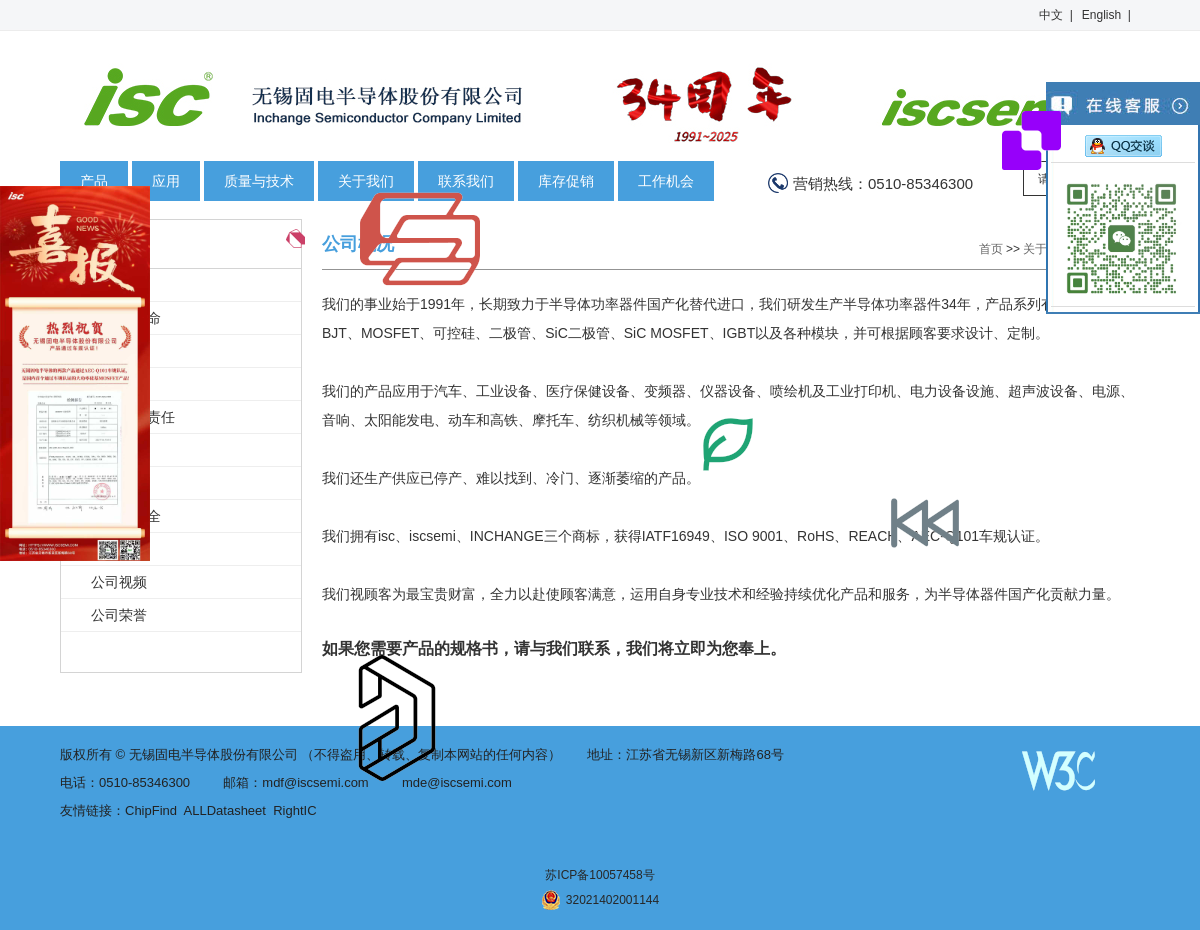 Image resolution: width=1200 pixels, height=930 pixels. Describe the element at coordinates (728, 443) in the screenshot. I see `indicates eco-friendly or sustainable option` at that location.